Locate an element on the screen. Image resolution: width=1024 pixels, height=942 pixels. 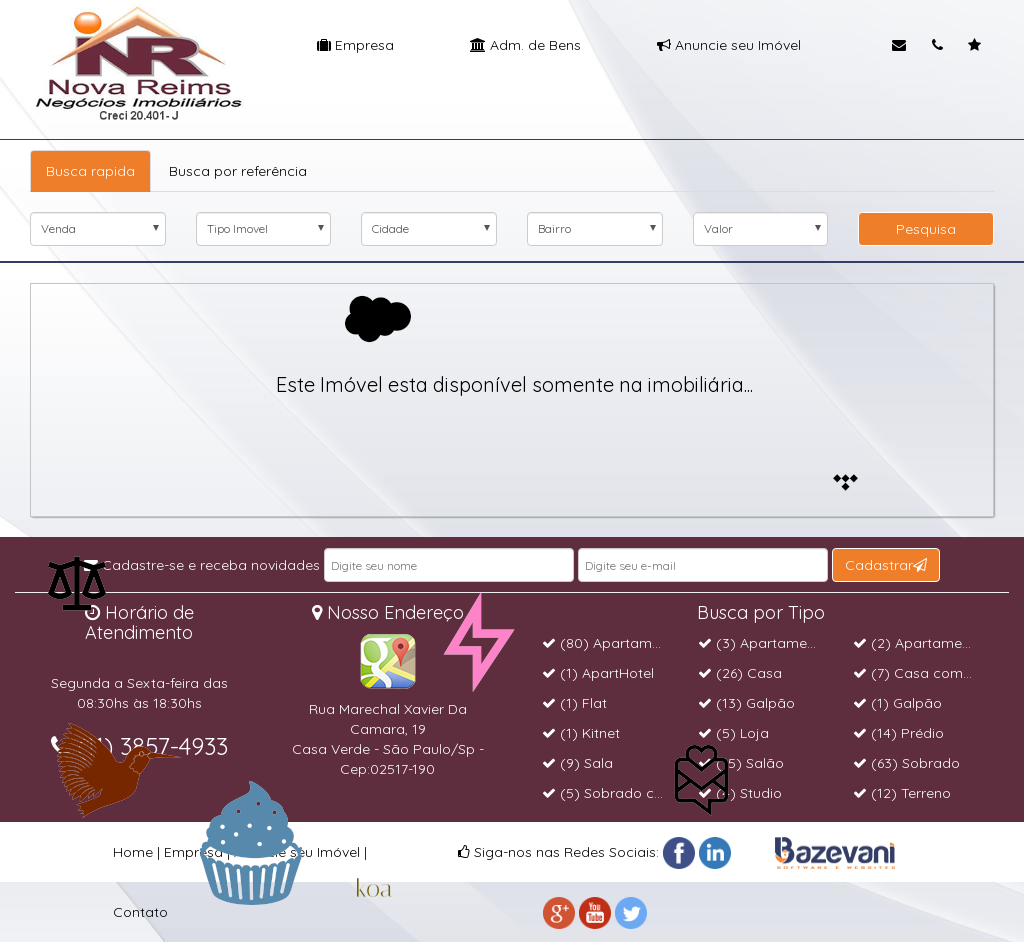
open tidal music streaming app is located at coordinates (845, 482).